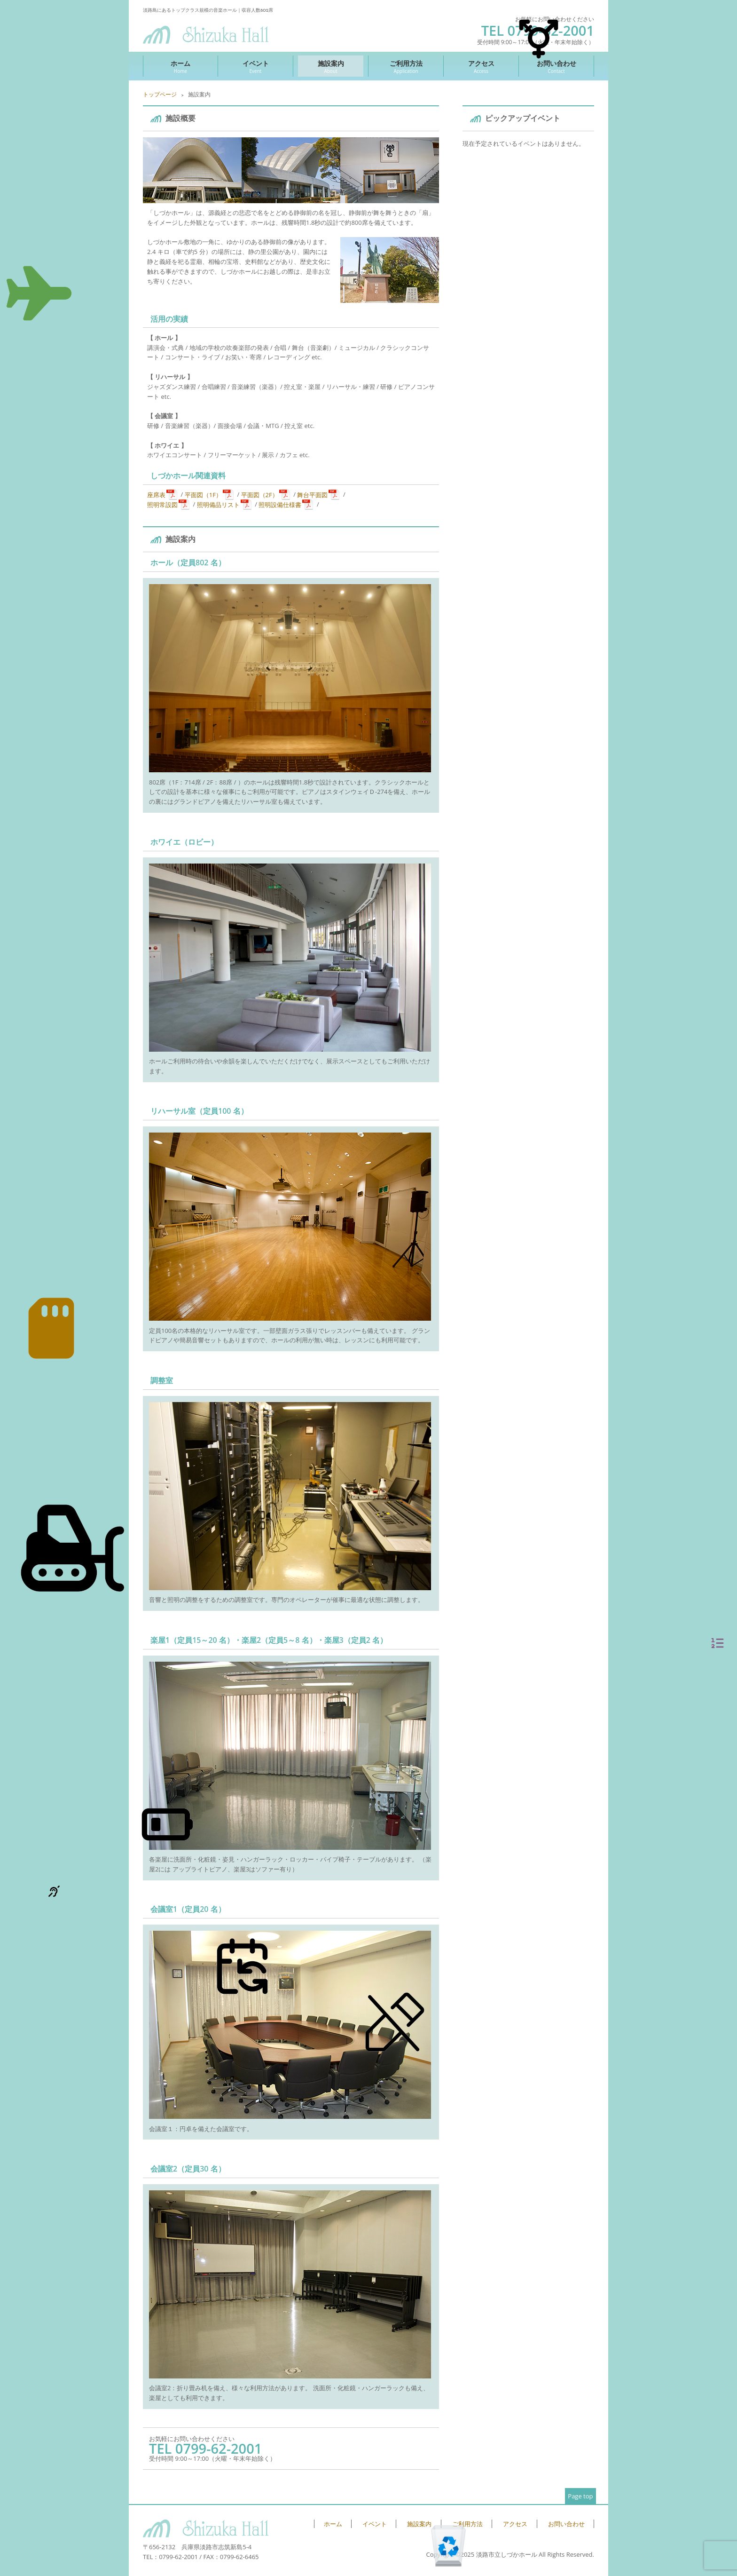  What do you see at coordinates (393, 2023) in the screenshot?
I see `editing is disabled` at bounding box center [393, 2023].